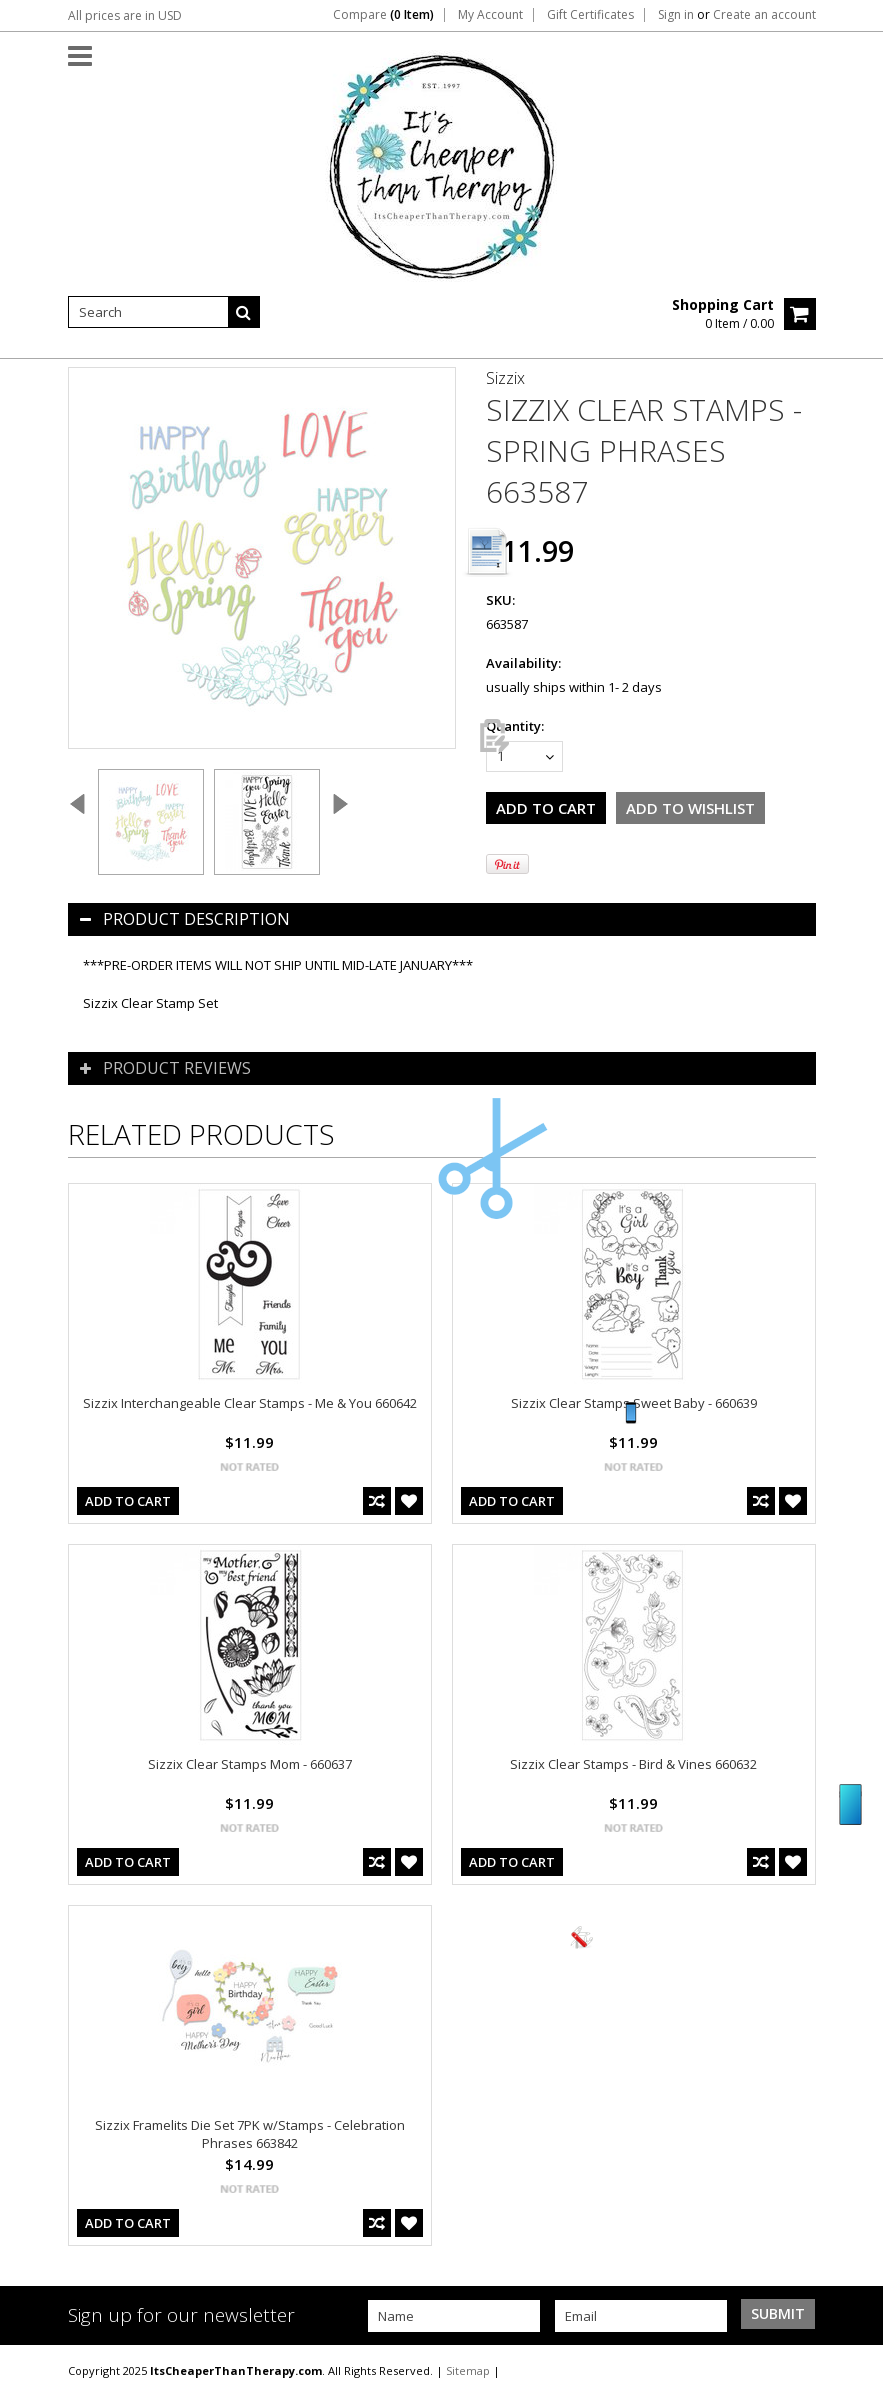 The width and height of the screenshot is (883, 2396). Describe the element at coordinates (488, 551) in the screenshot. I see `select all content in the current document` at that location.